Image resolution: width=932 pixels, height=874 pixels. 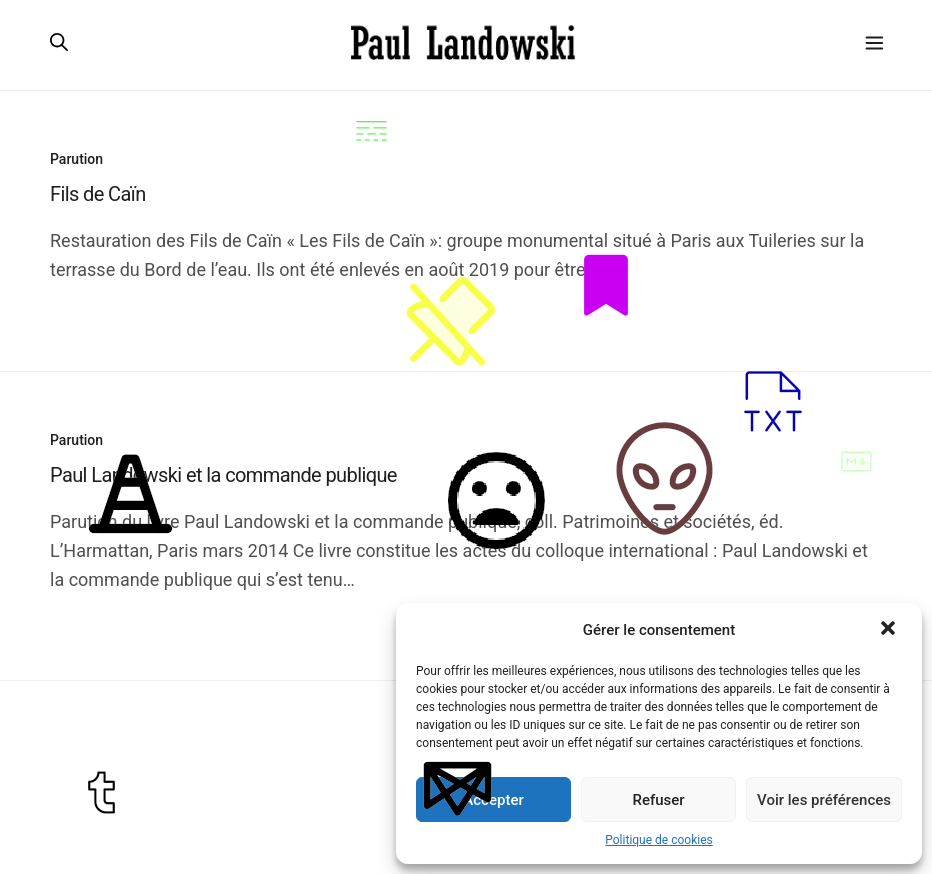 I want to click on save item to bookmarks, so click(x=606, y=284).